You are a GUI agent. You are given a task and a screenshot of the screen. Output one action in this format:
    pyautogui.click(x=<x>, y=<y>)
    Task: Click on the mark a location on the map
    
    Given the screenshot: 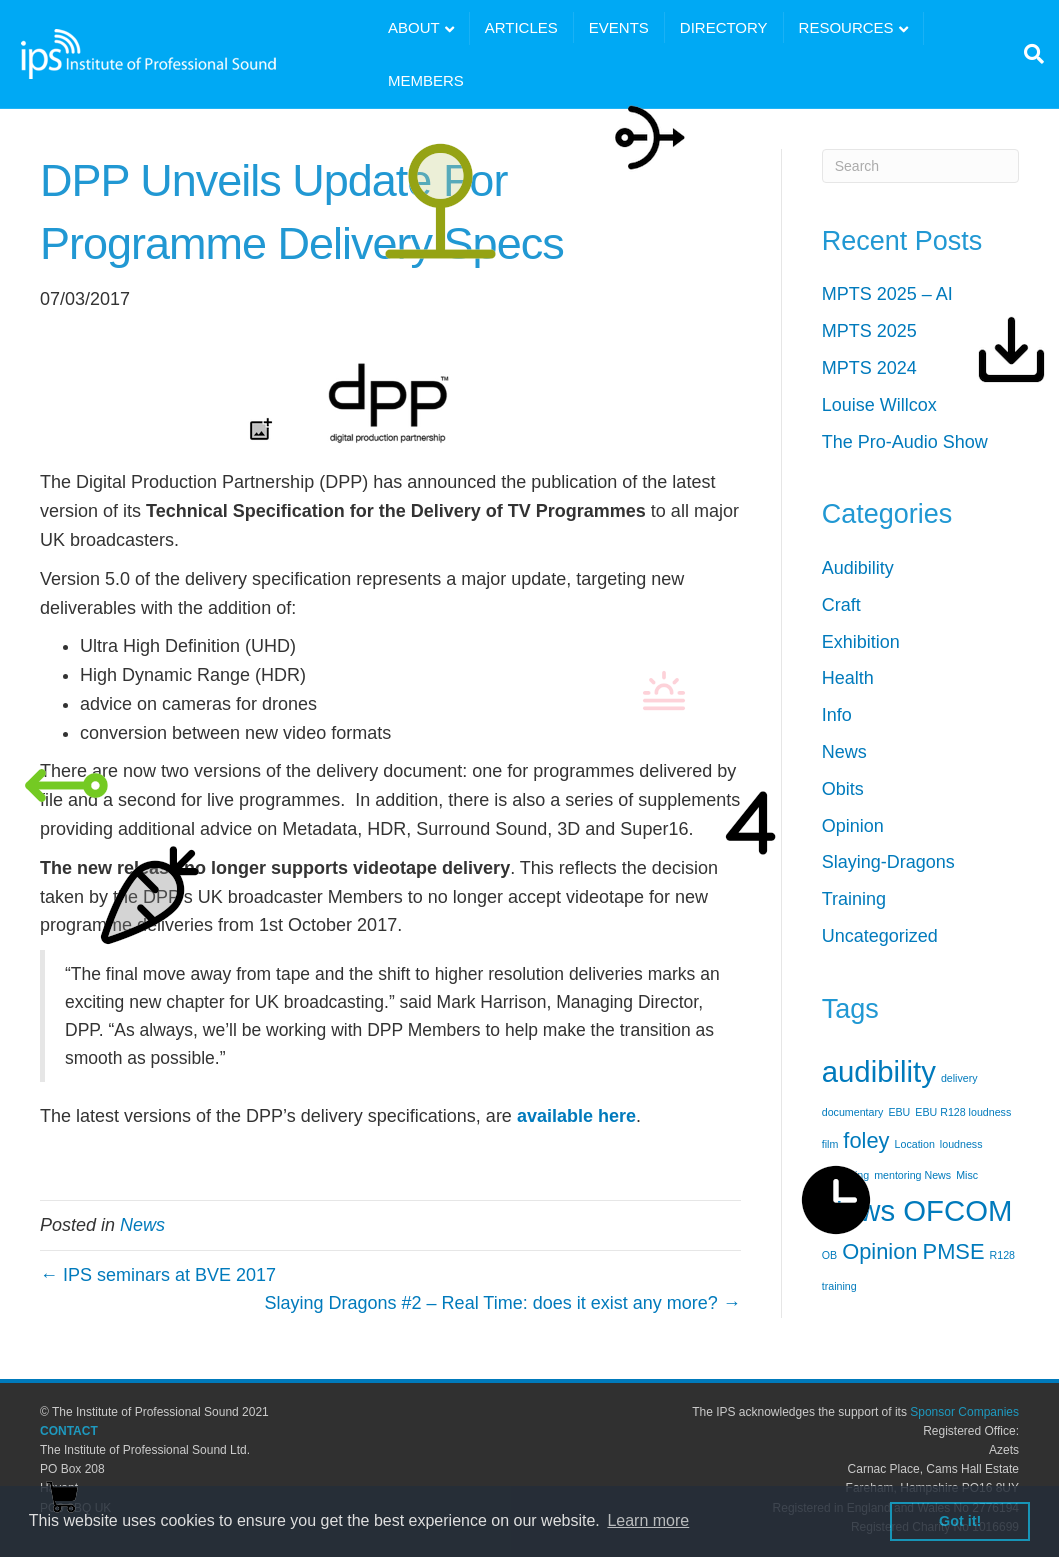 What is the action you would take?
    pyautogui.click(x=440, y=203)
    